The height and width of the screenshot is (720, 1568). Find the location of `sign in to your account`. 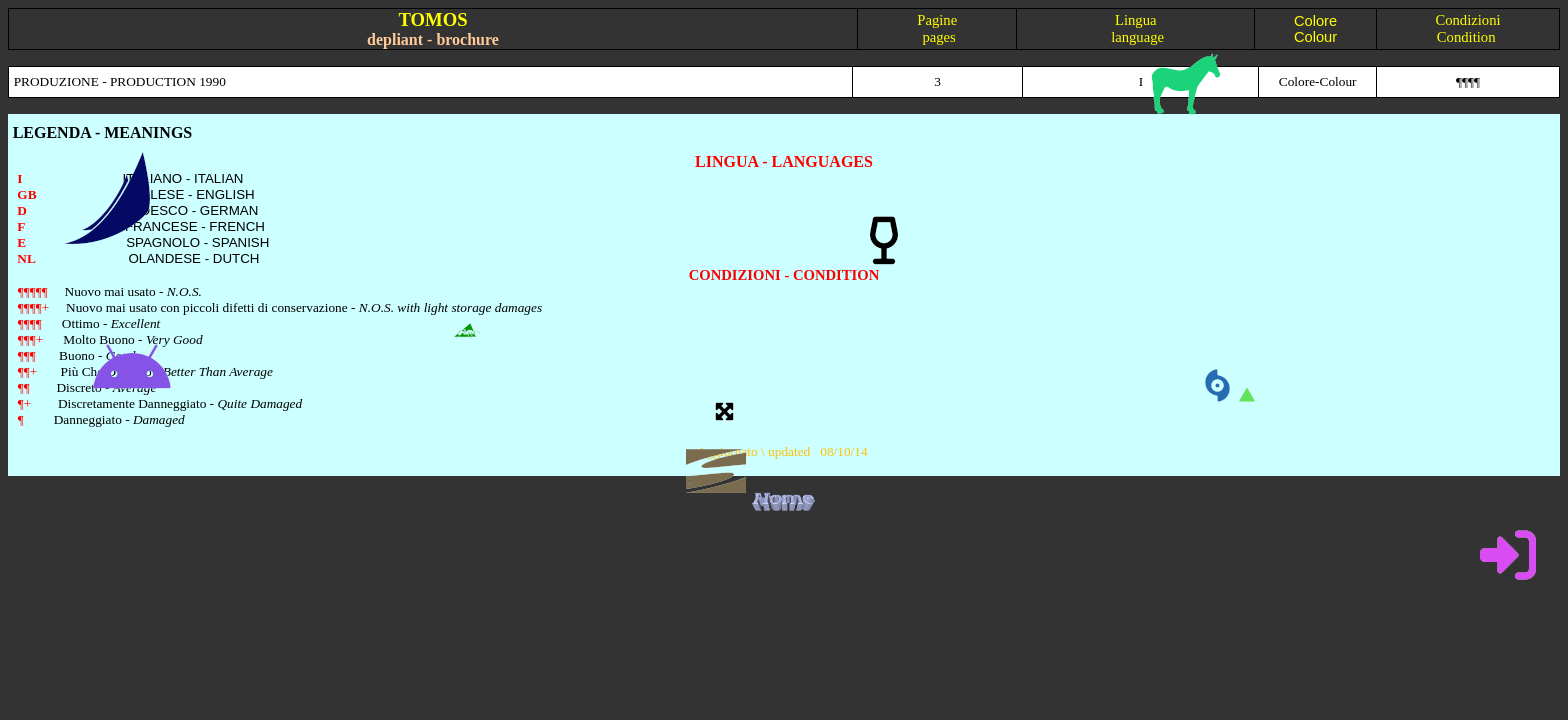

sign in to your account is located at coordinates (1508, 555).